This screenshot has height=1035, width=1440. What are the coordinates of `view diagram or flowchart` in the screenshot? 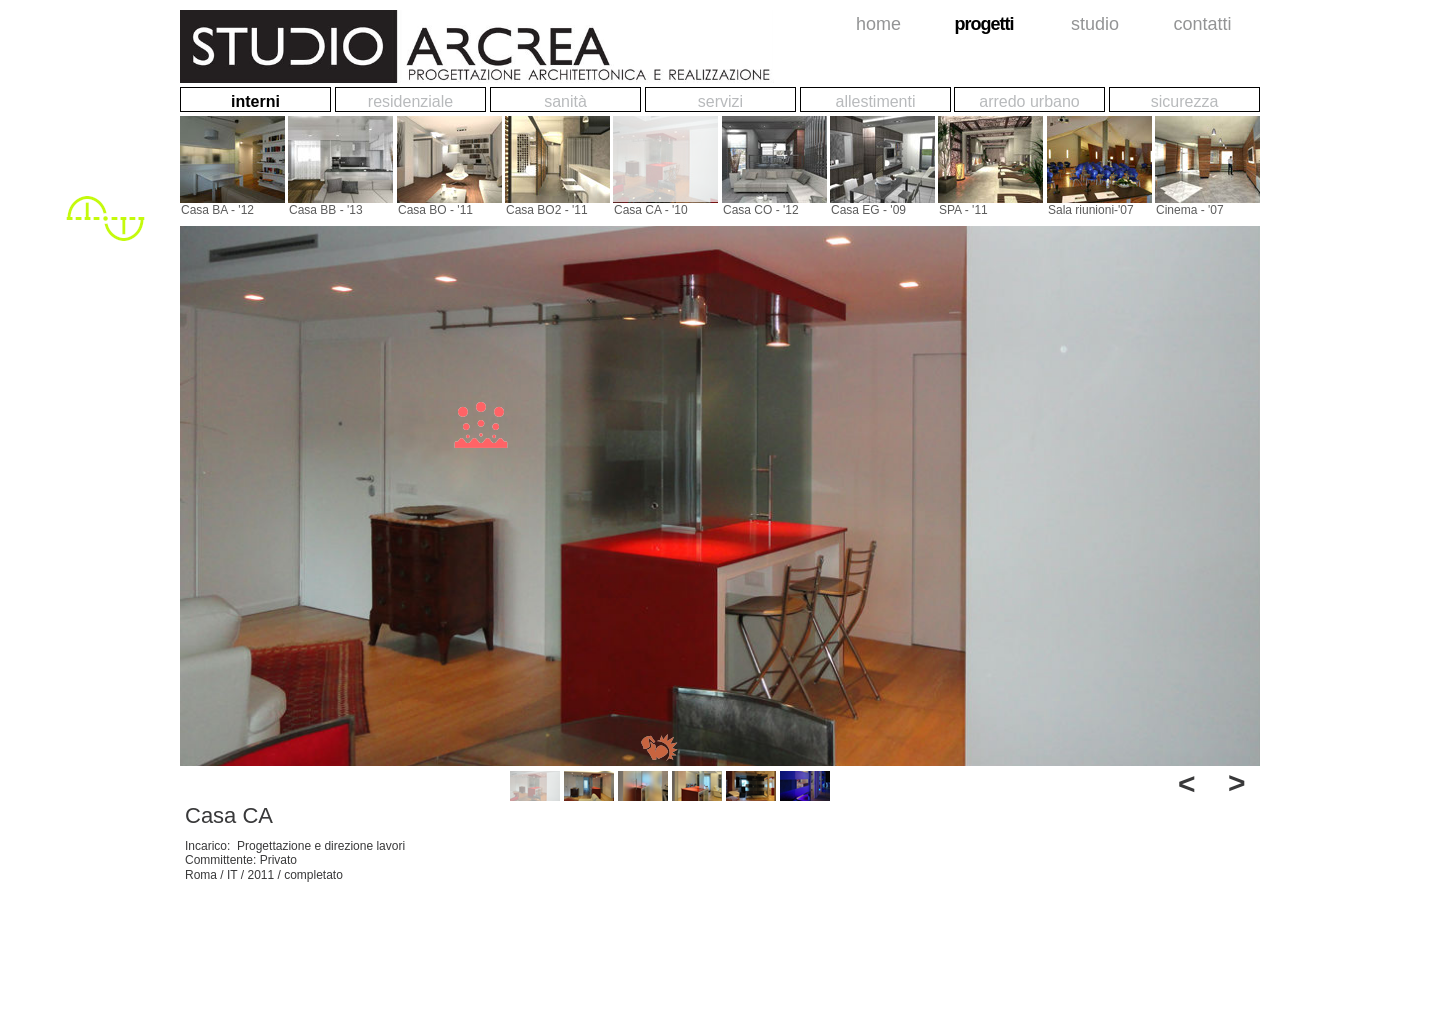 It's located at (105, 218).